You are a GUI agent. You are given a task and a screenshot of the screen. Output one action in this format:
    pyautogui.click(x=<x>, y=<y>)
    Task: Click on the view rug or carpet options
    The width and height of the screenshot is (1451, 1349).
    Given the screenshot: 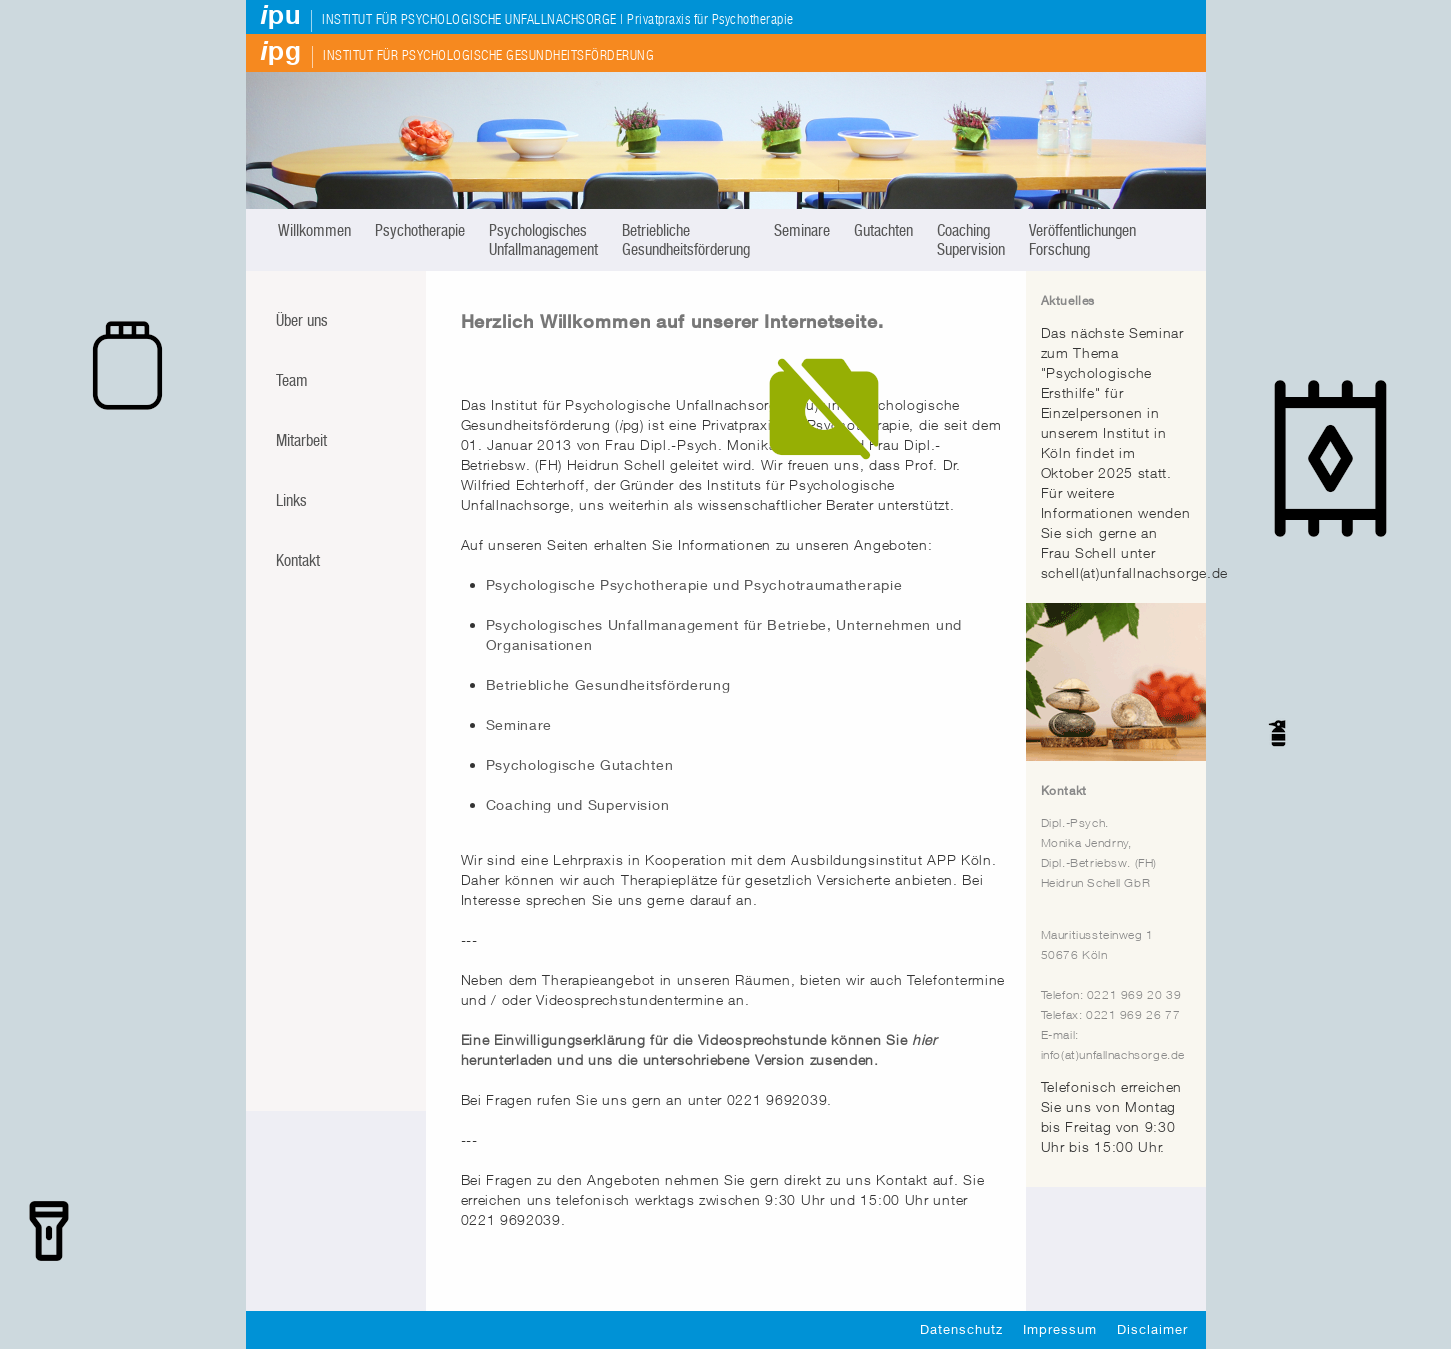 What is the action you would take?
    pyautogui.click(x=1330, y=458)
    